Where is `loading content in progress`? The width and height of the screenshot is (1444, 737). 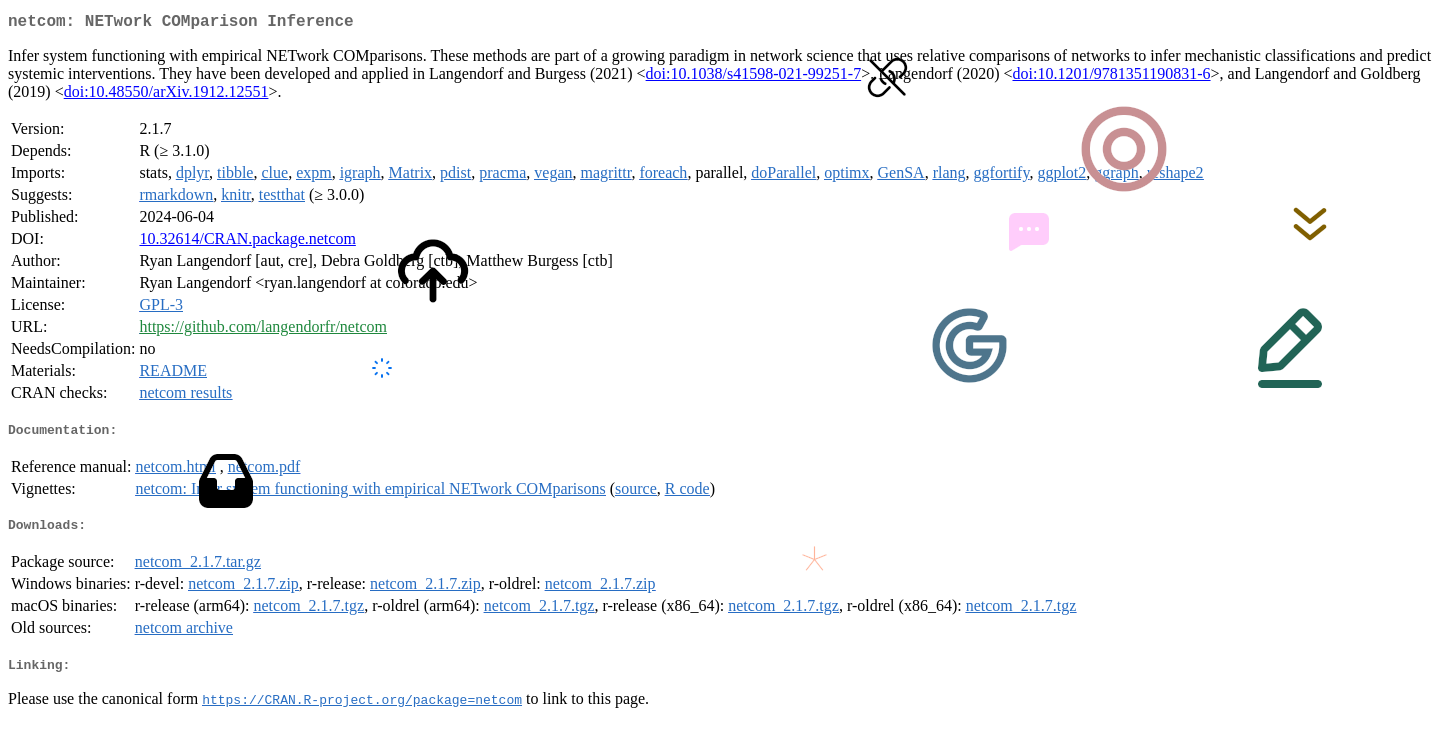 loading content in progress is located at coordinates (382, 368).